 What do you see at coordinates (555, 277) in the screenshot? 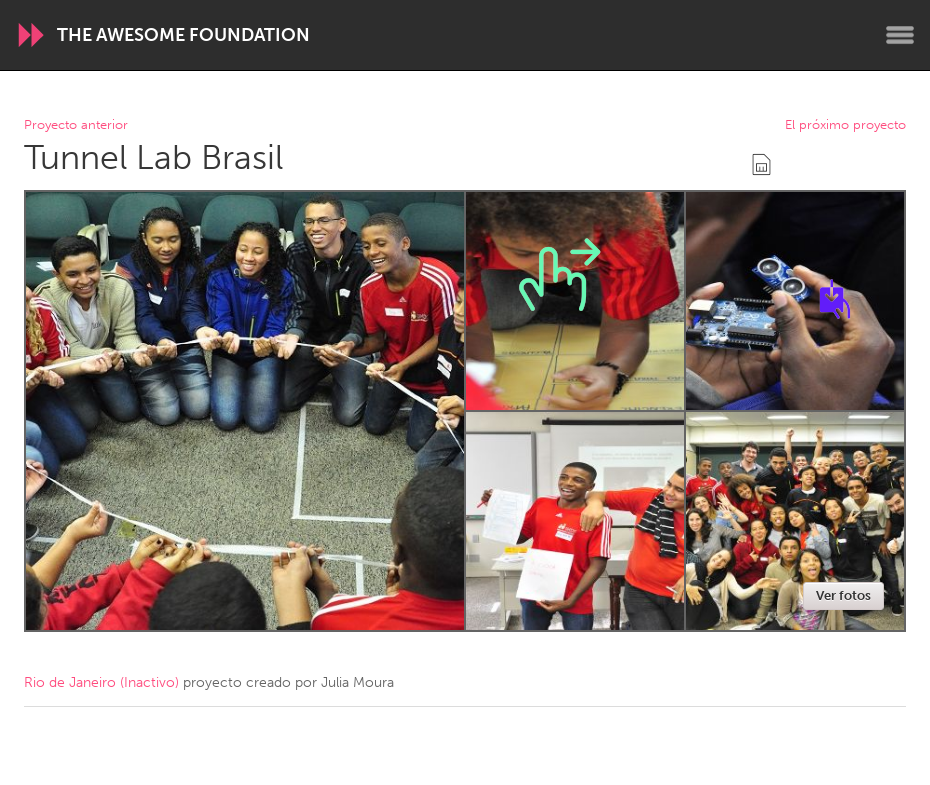
I see `swipe right to continue or proceed` at bounding box center [555, 277].